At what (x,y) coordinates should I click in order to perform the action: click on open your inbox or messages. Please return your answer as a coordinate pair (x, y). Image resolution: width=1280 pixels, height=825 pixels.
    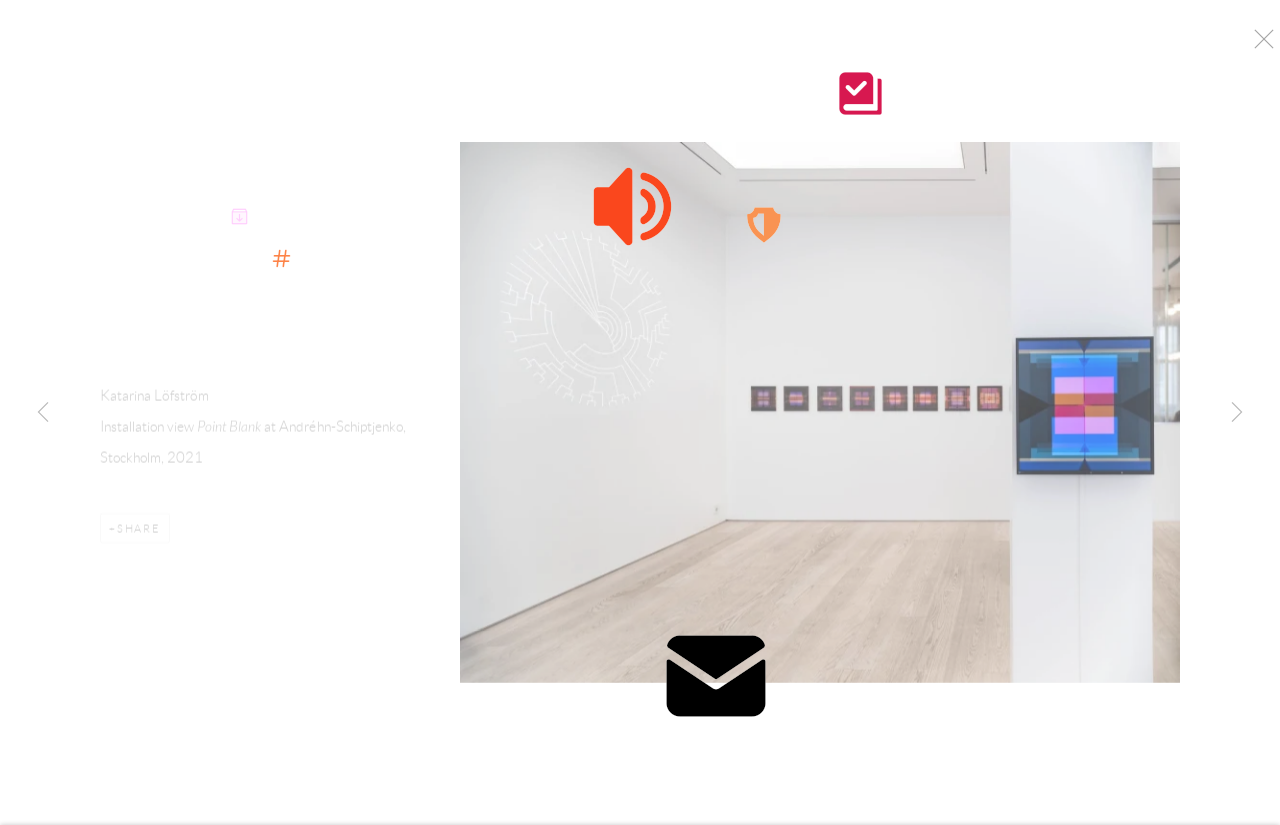
    Looking at the image, I should click on (716, 676).